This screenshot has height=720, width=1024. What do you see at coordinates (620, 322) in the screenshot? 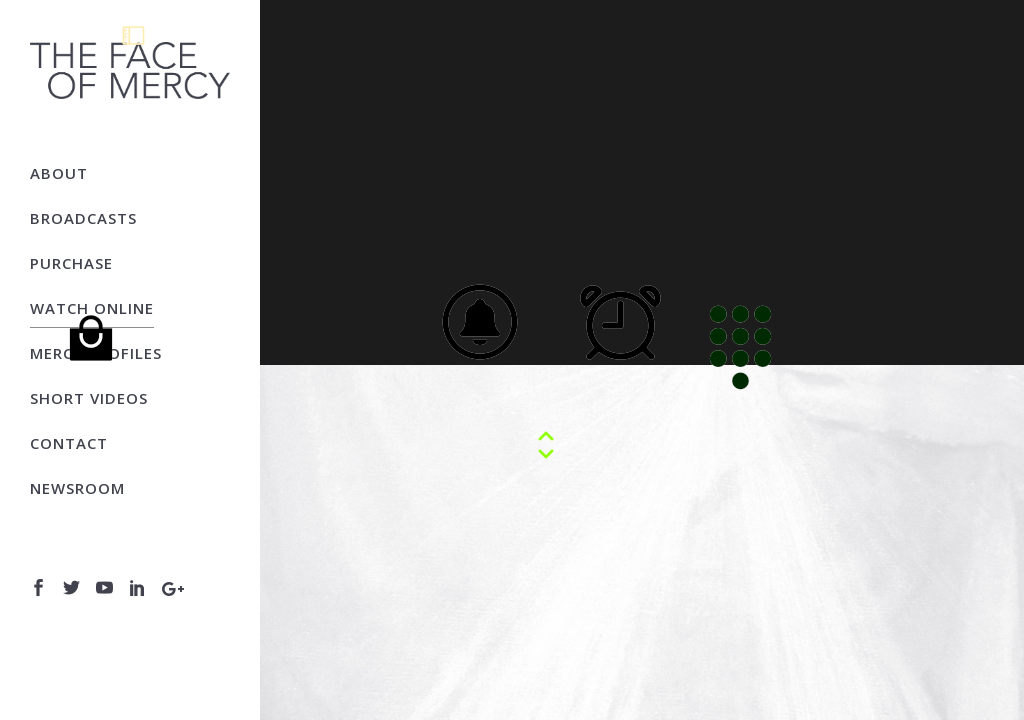
I see `set or manage alarms` at bounding box center [620, 322].